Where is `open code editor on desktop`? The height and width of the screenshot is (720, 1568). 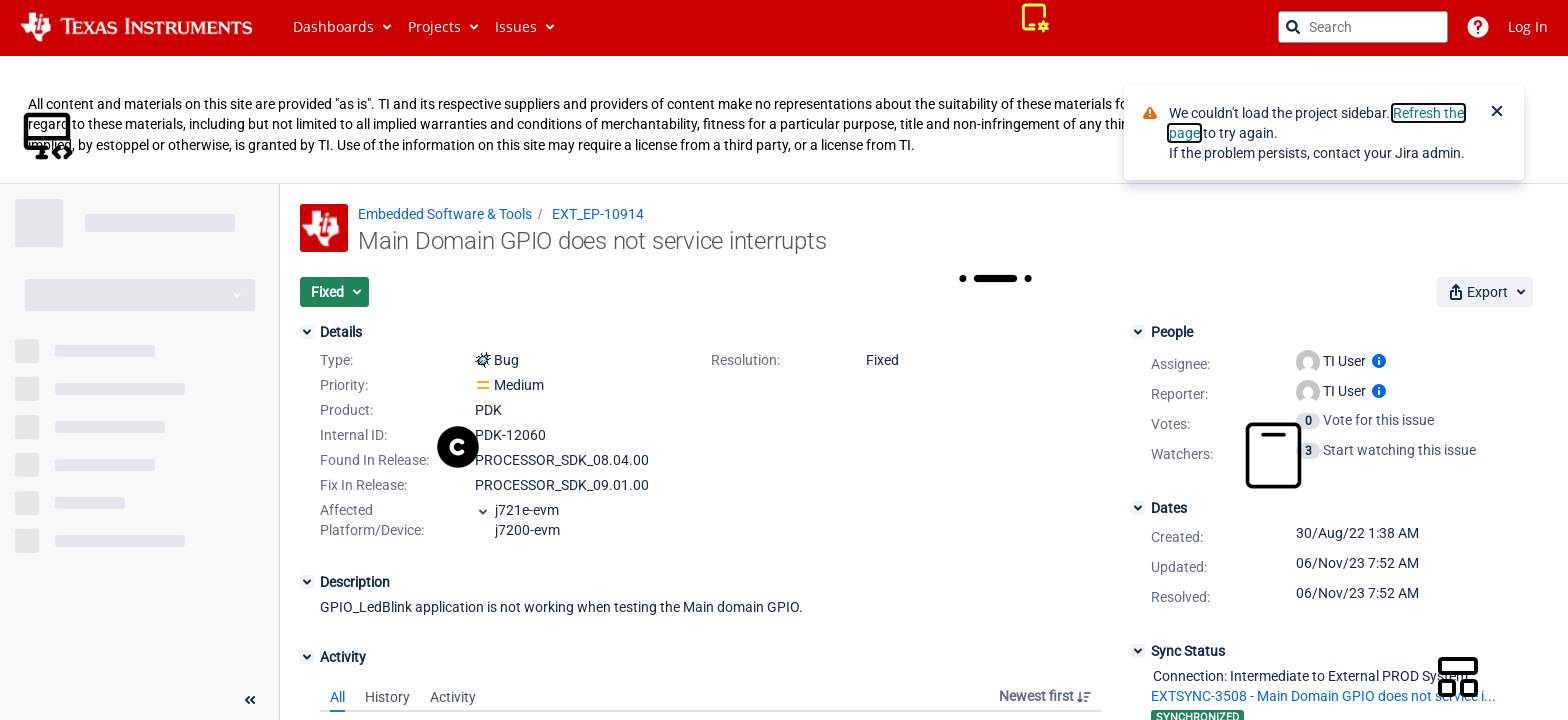
open code editor on desktop is located at coordinates (47, 136).